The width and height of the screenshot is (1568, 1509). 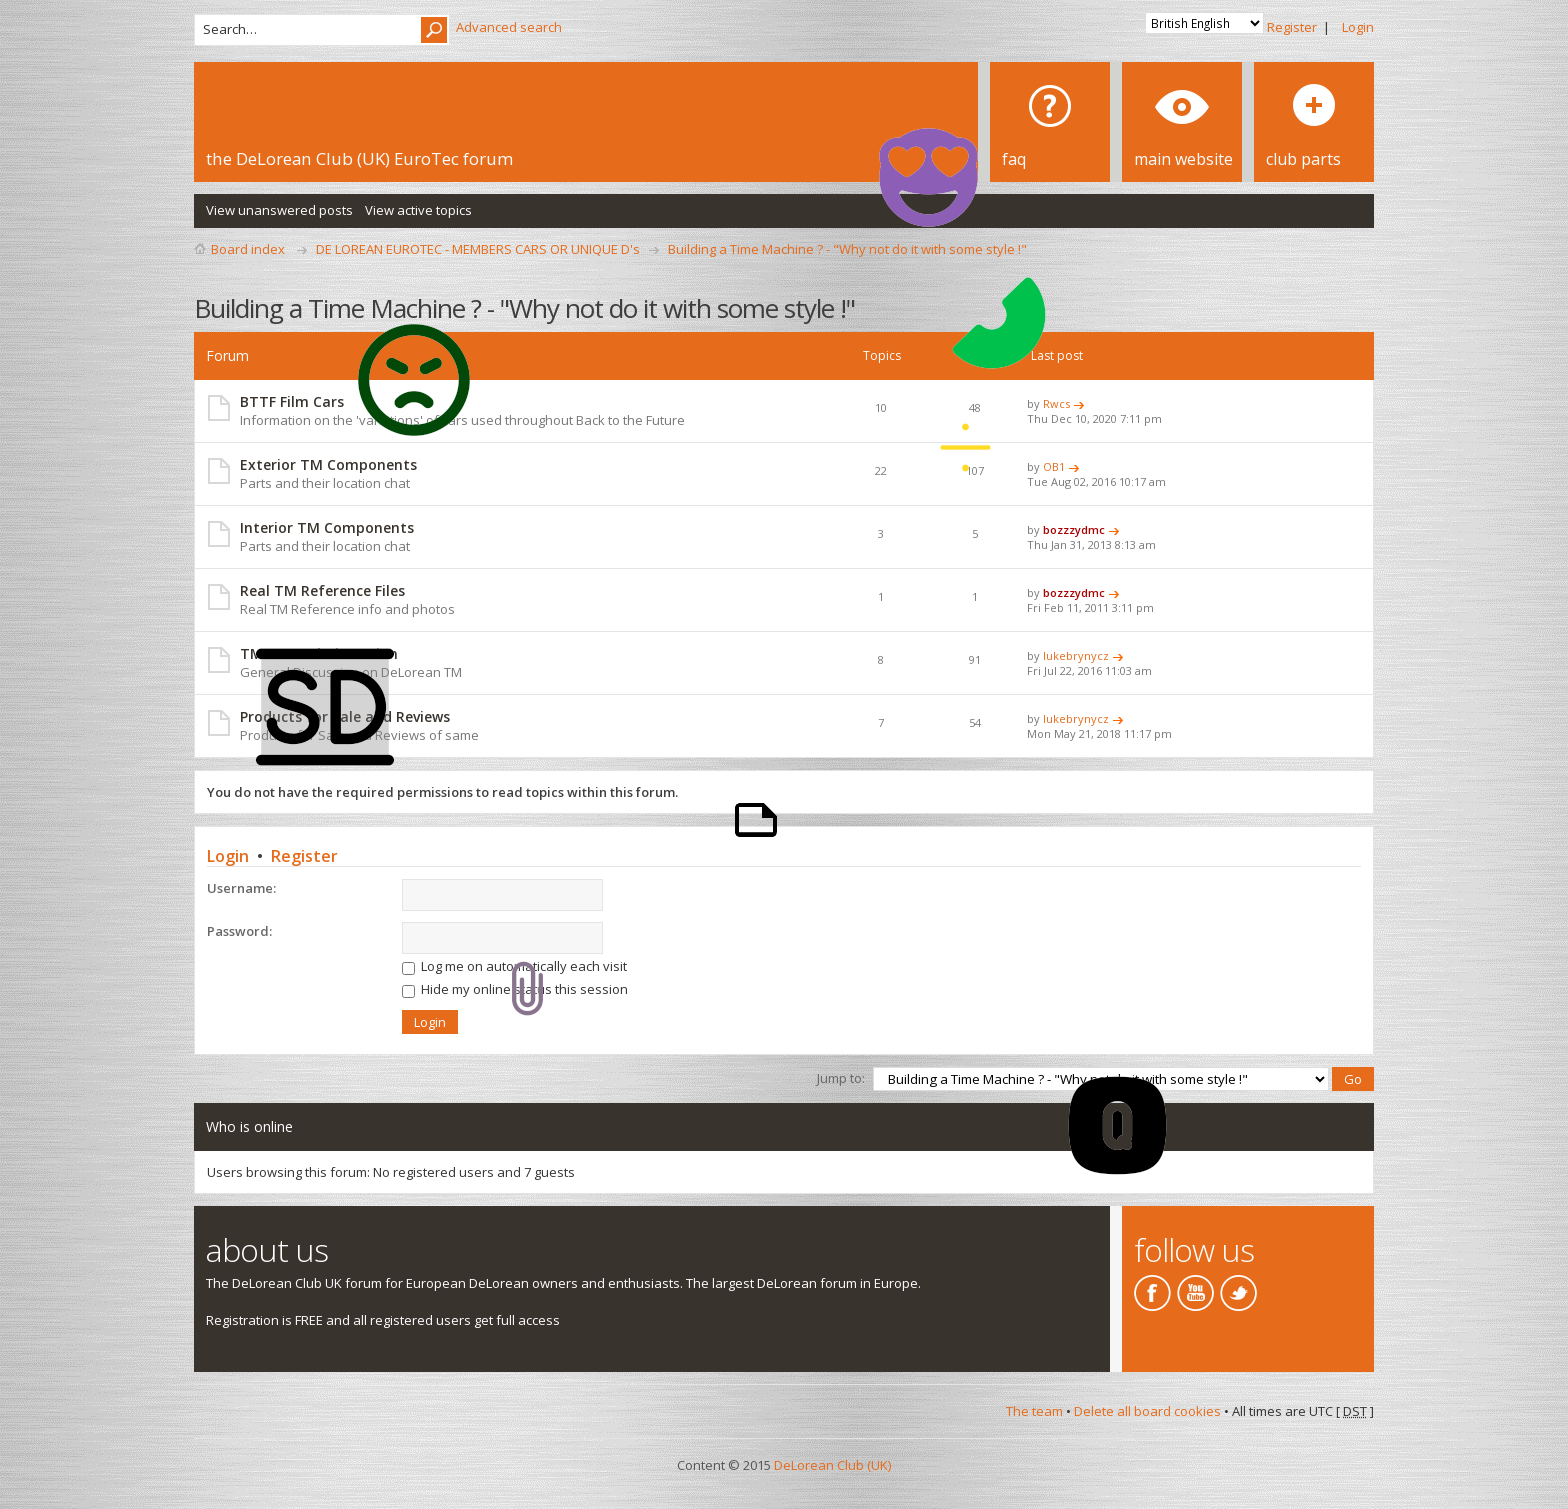 What do you see at coordinates (756, 820) in the screenshot?
I see `create a new note` at bounding box center [756, 820].